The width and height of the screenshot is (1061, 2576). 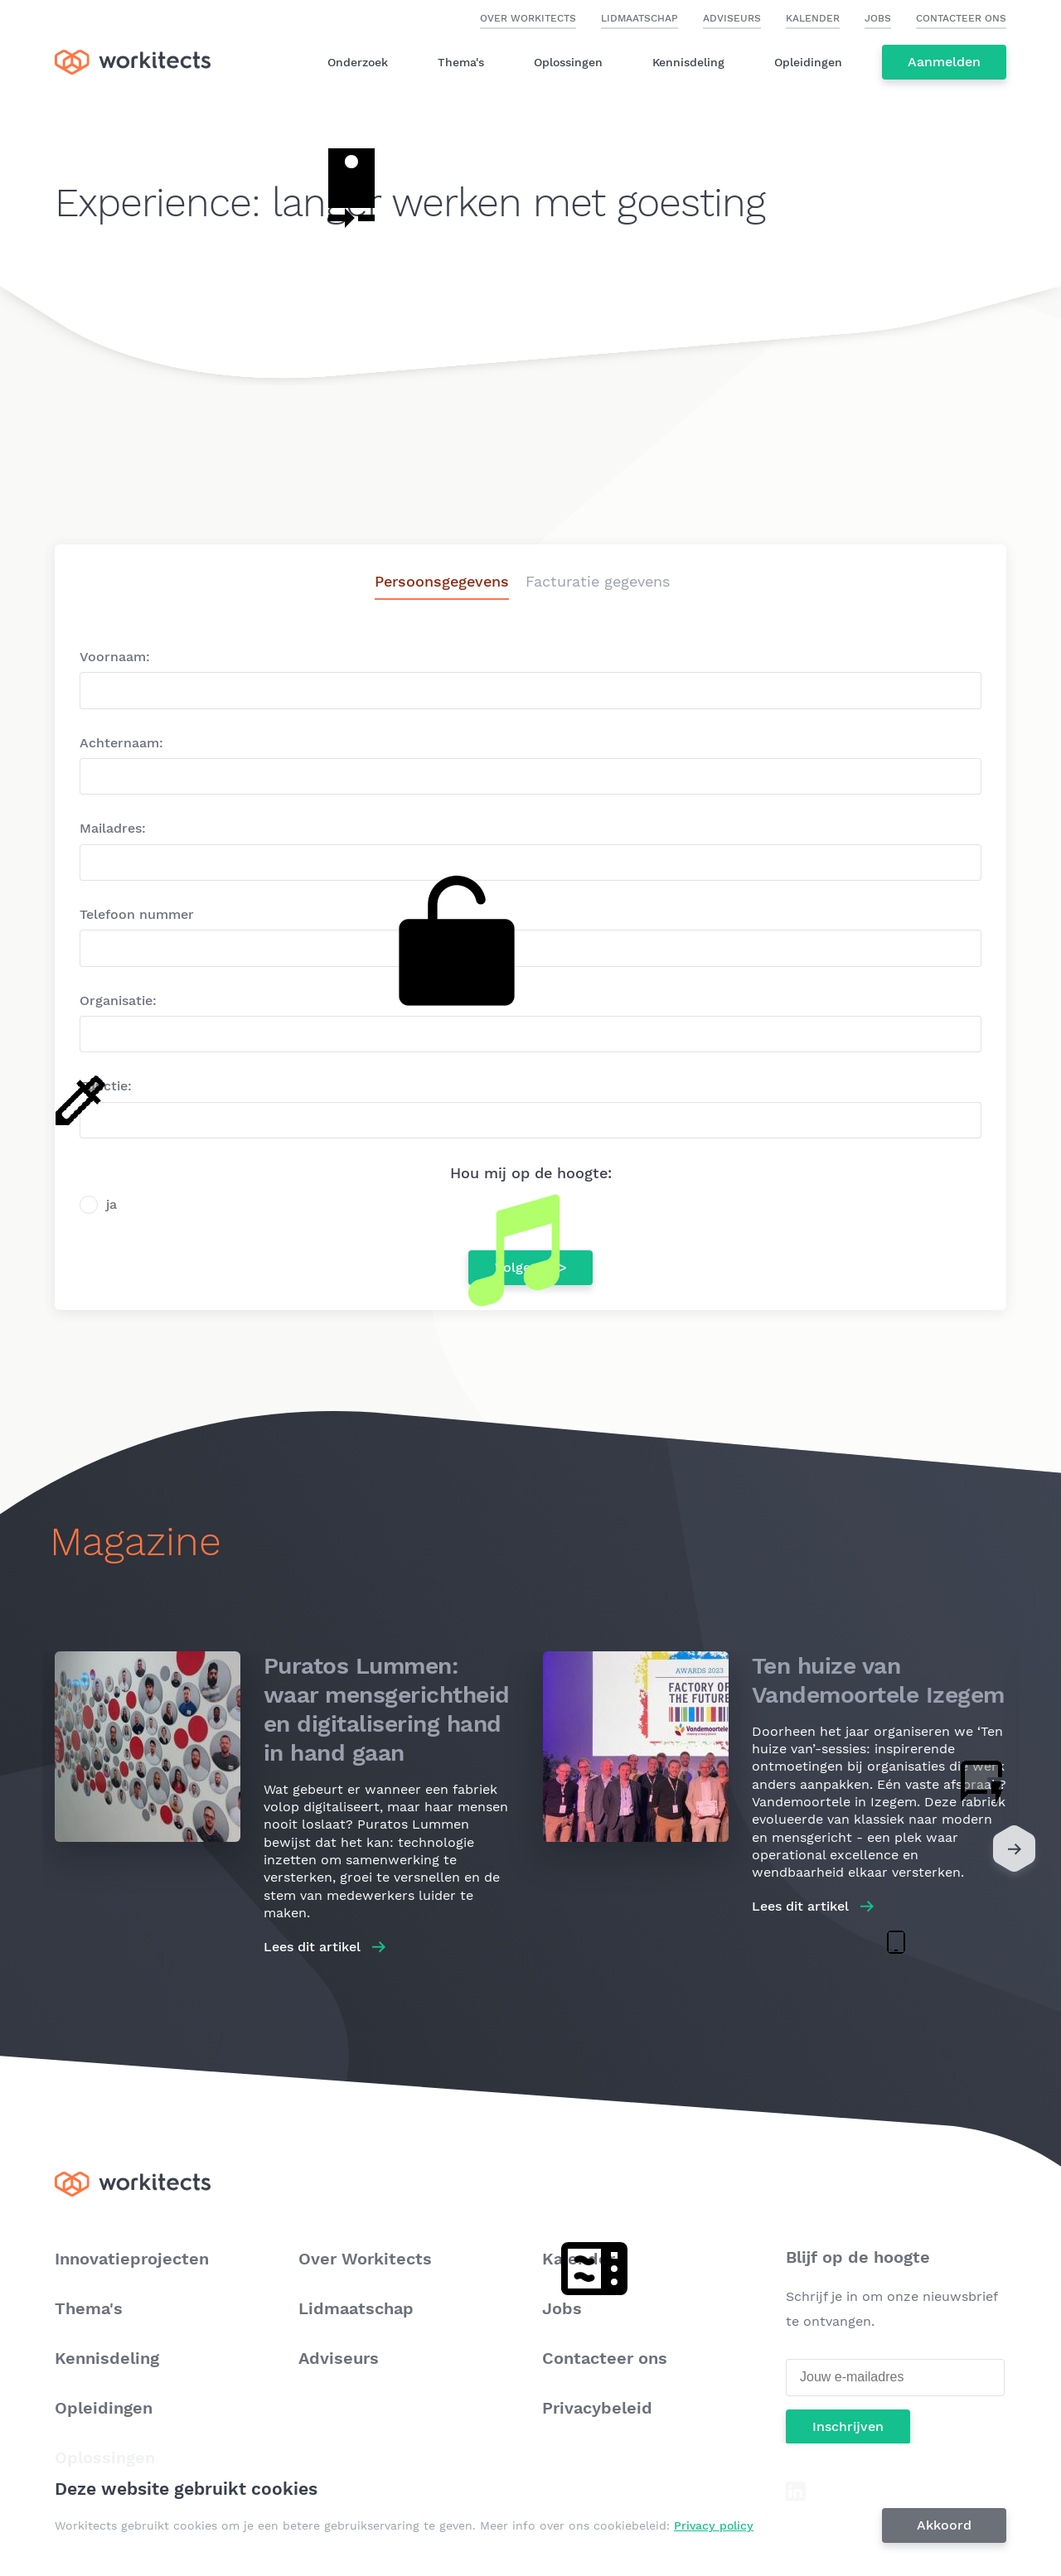 I want to click on access microwave controls or settings, so click(x=594, y=2269).